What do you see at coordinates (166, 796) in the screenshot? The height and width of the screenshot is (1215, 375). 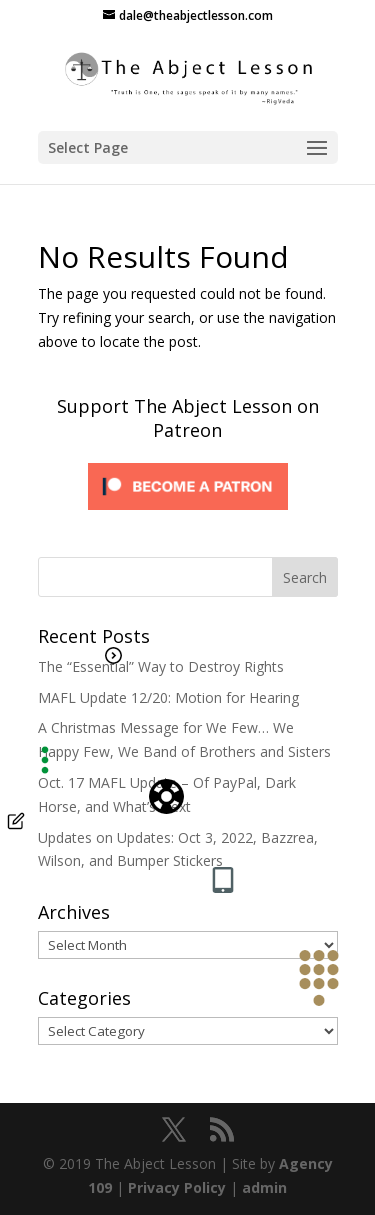 I see `access help or support` at bounding box center [166, 796].